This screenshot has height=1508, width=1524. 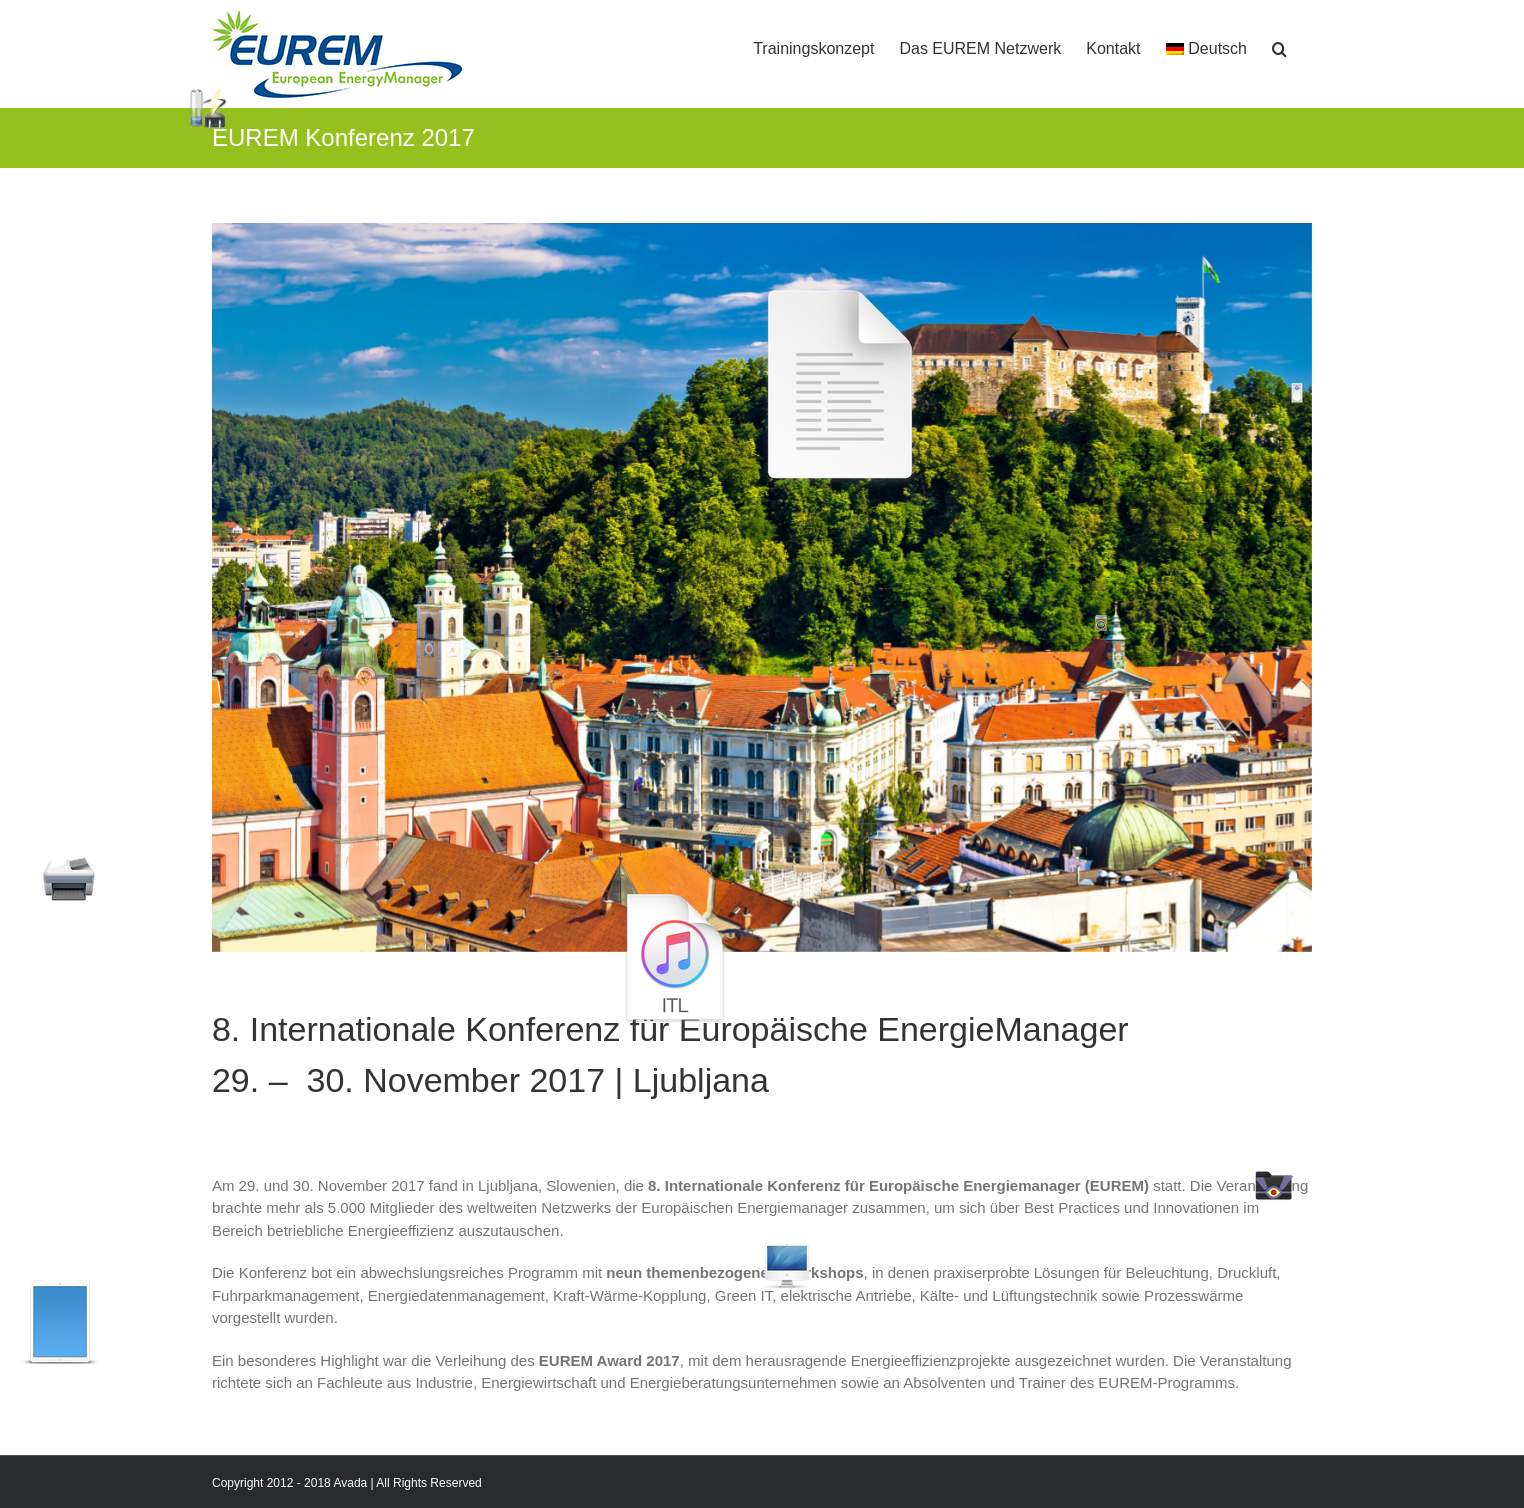 What do you see at coordinates (1297, 393) in the screenshot?
I see `iPod mini device icon` at bounding box center [1297, 393].